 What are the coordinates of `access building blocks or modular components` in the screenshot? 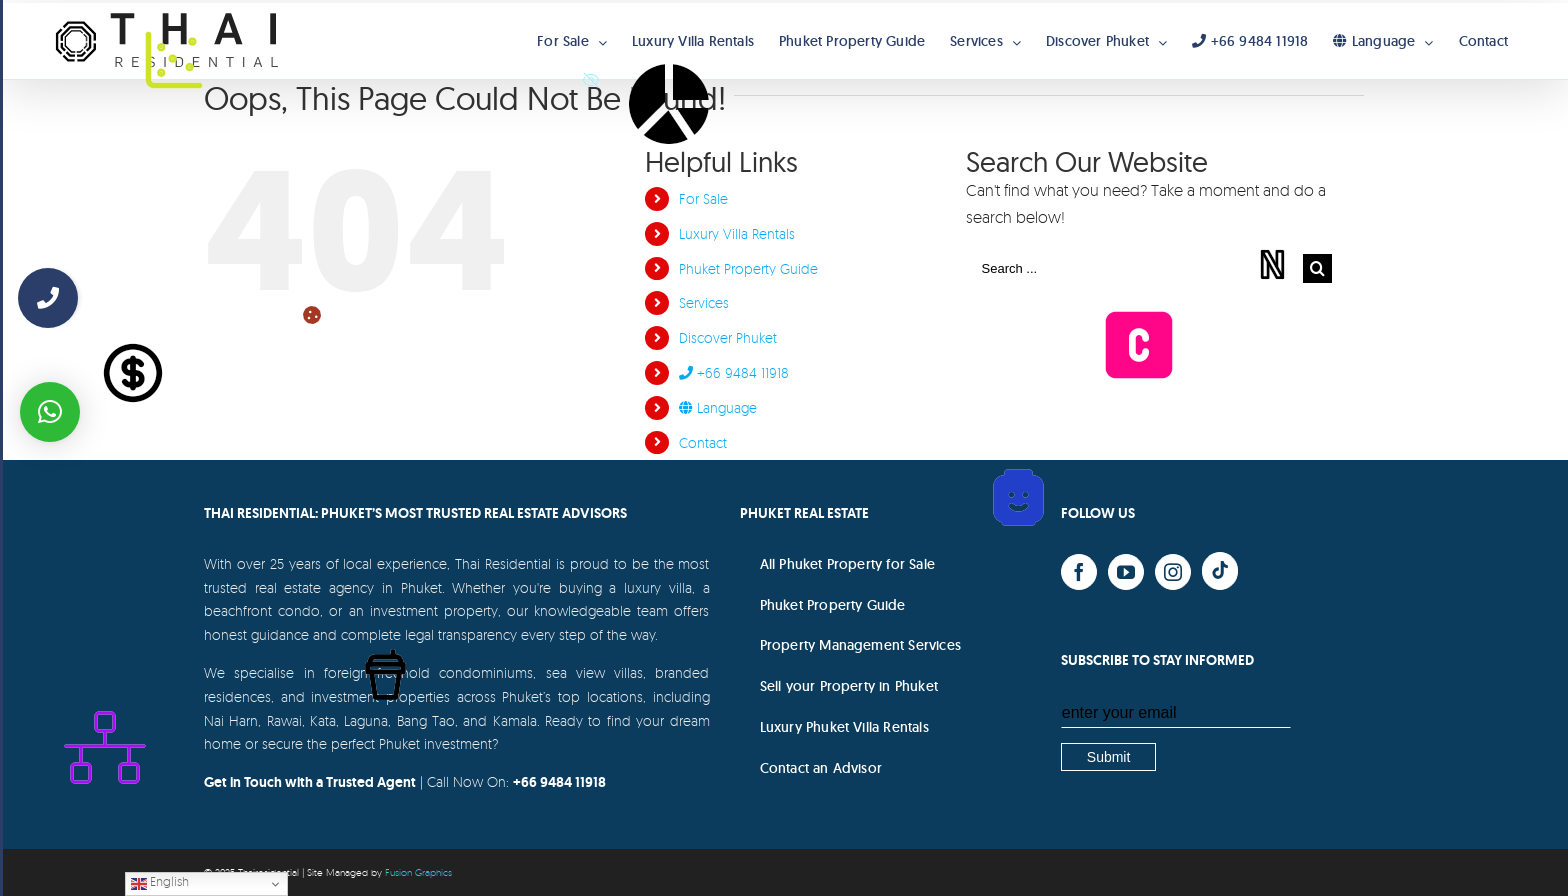 It's located at (1018, 497).